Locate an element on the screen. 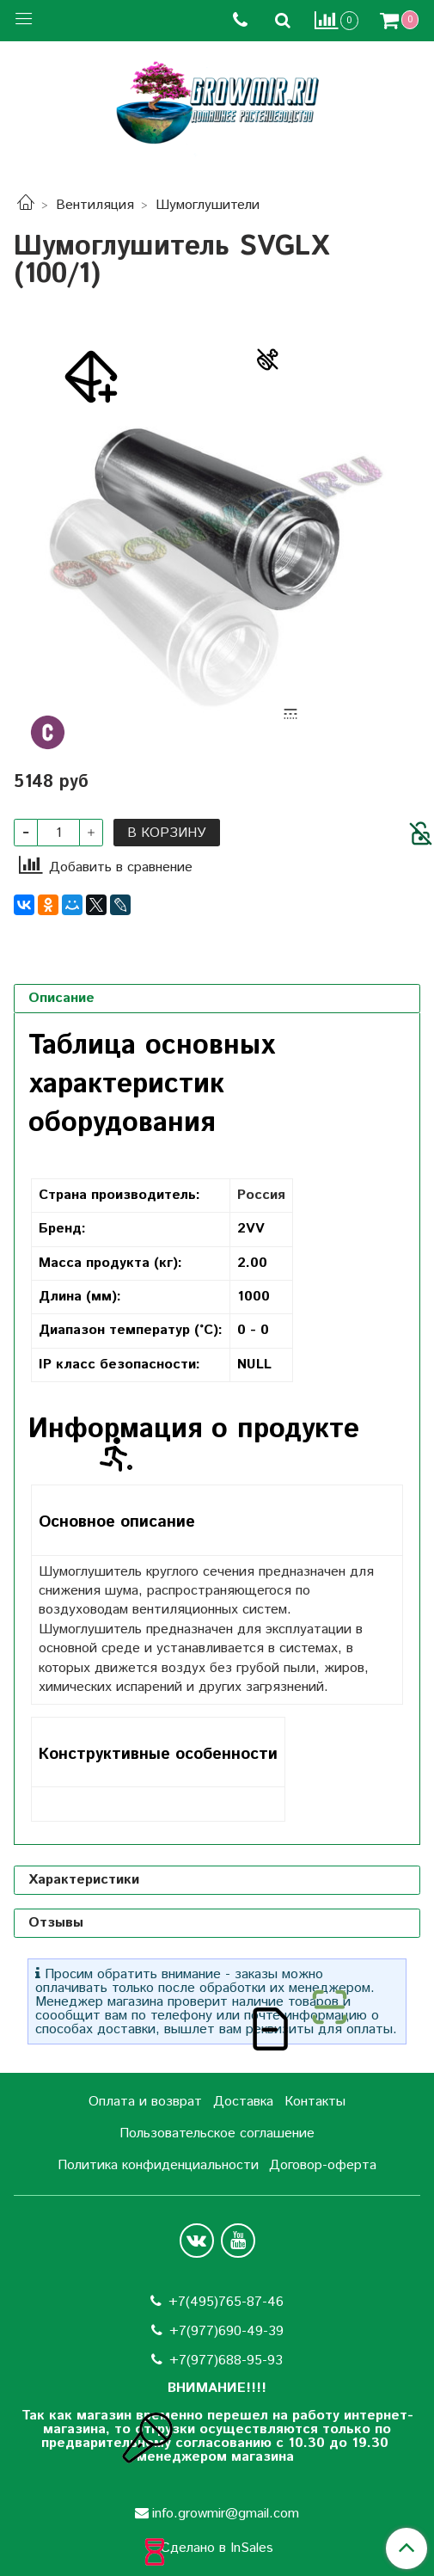 The height and width of the screenshot is (2576, 434). unlock feature is unavailable or disabled is located at coordinates (420, 833).